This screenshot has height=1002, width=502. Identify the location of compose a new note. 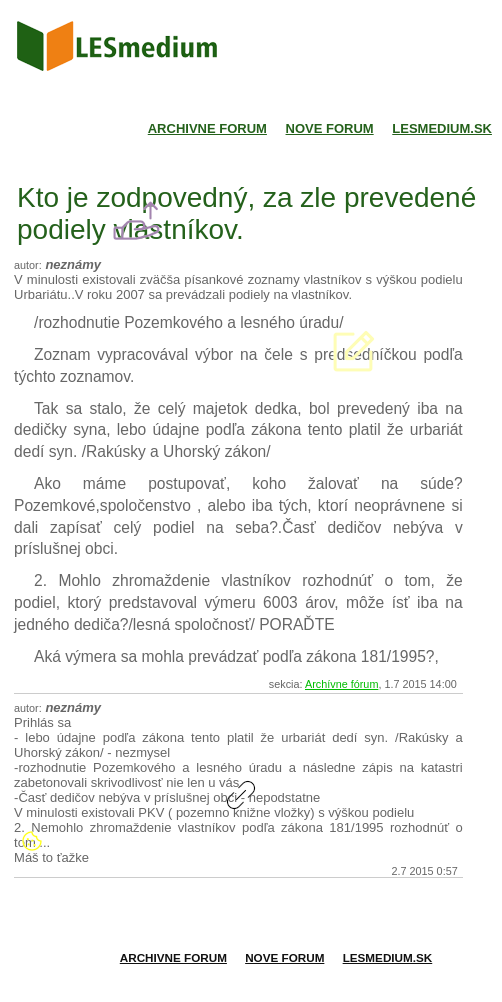
(353, 352).